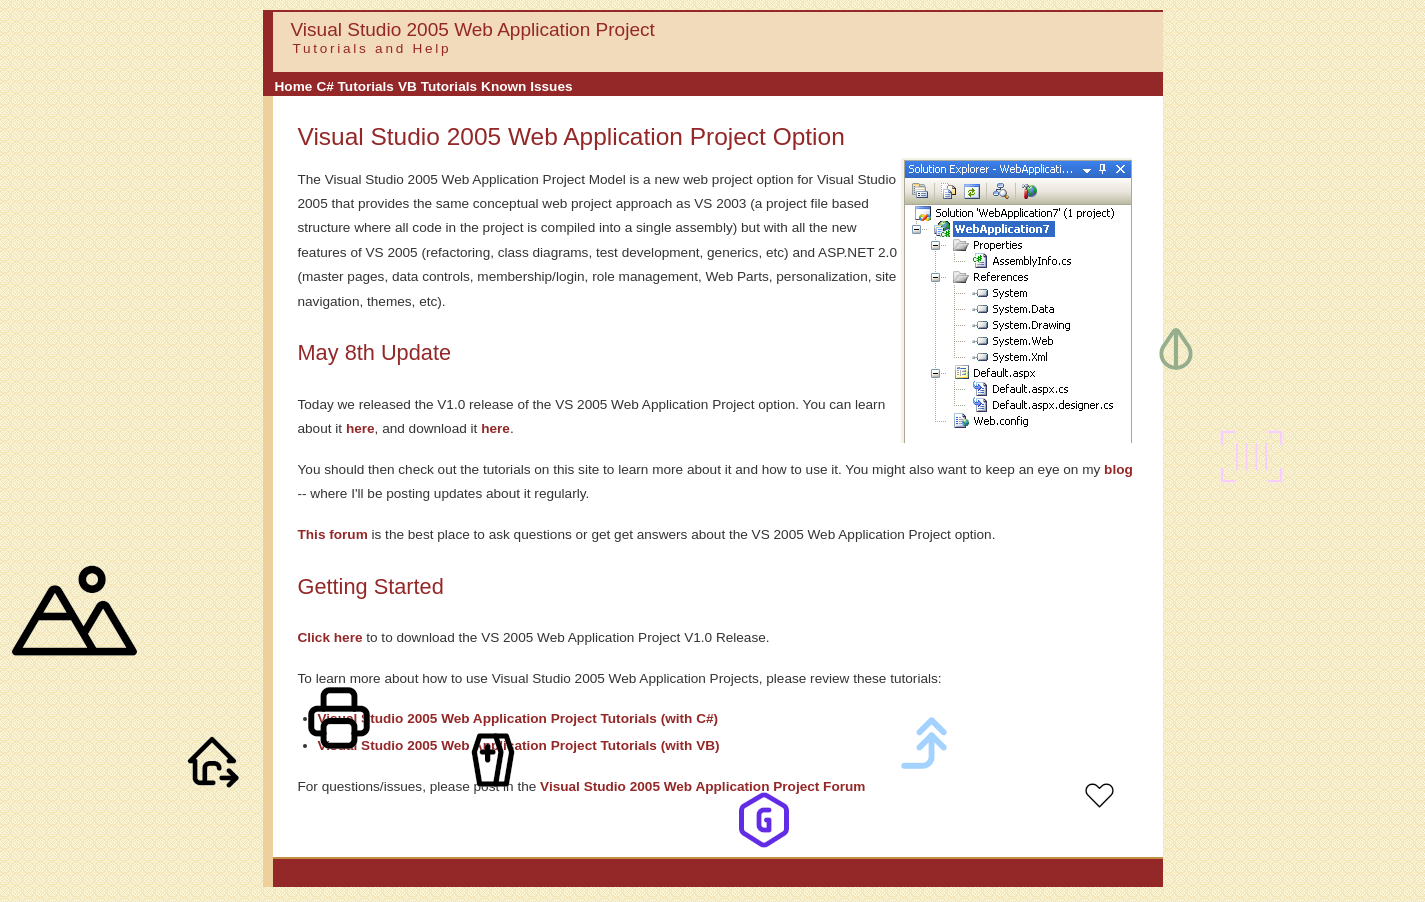 Image resolution: width=1425 pixels, height=902 pixels. Describe the element at coordinates (212, 761) in the screenshot. I see `move or relocate to a new home` at that location.